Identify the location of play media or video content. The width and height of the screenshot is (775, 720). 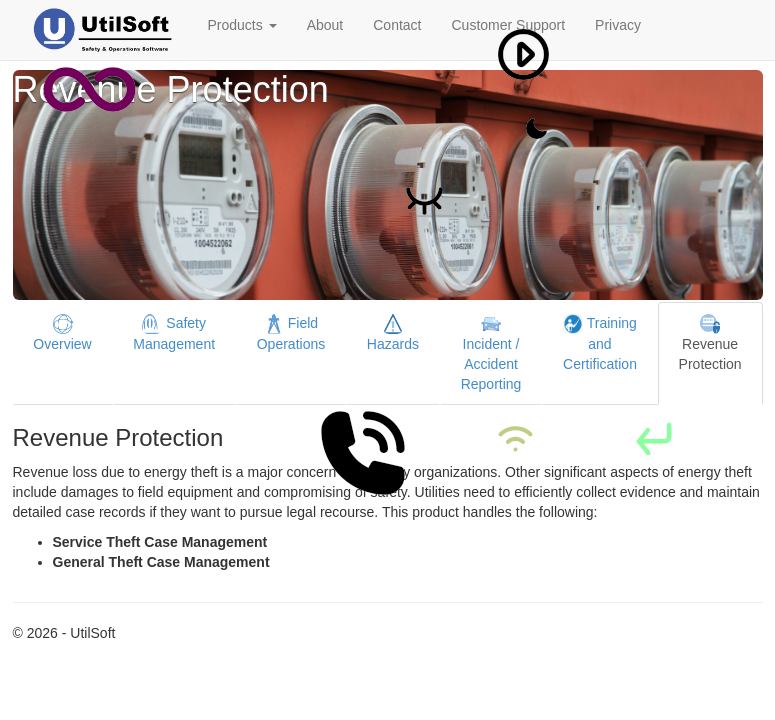
(523, 54).